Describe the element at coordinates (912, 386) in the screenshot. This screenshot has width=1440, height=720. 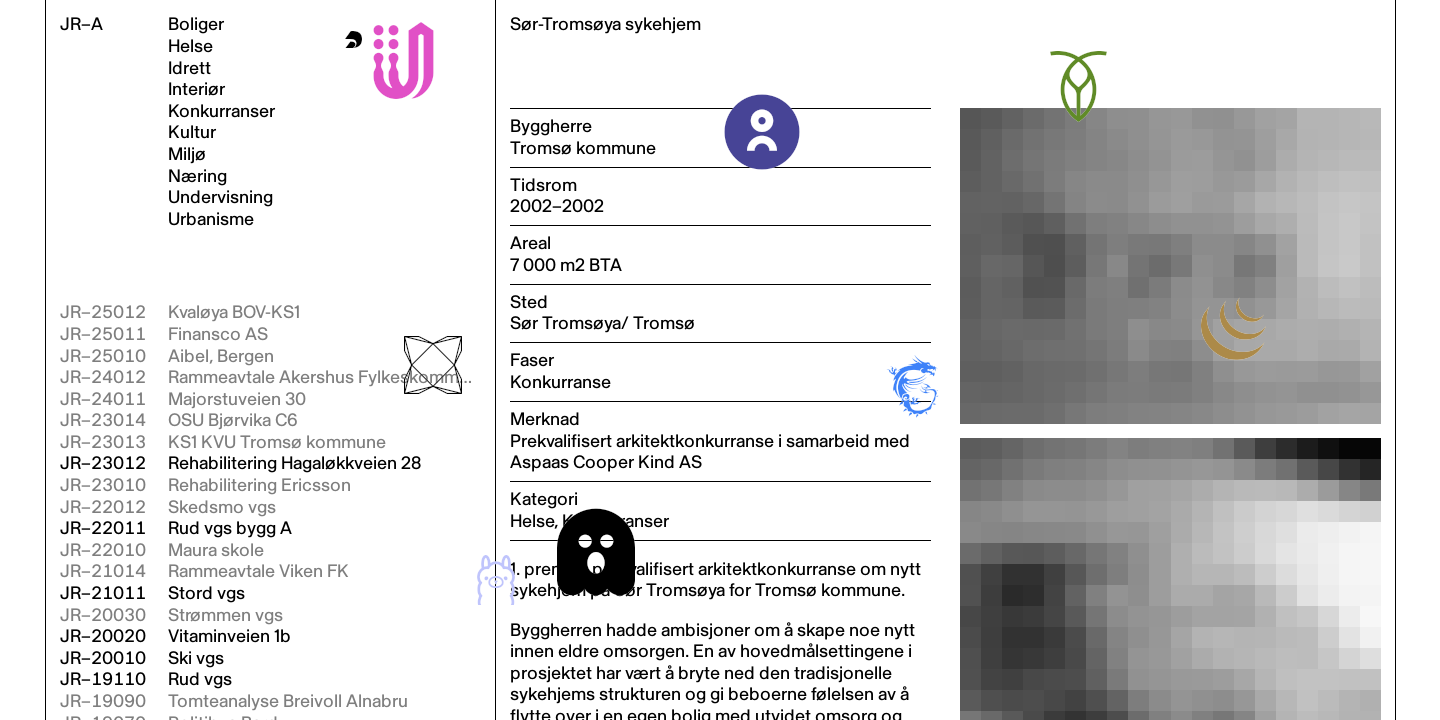
I see `MSI brand logo` at that location.